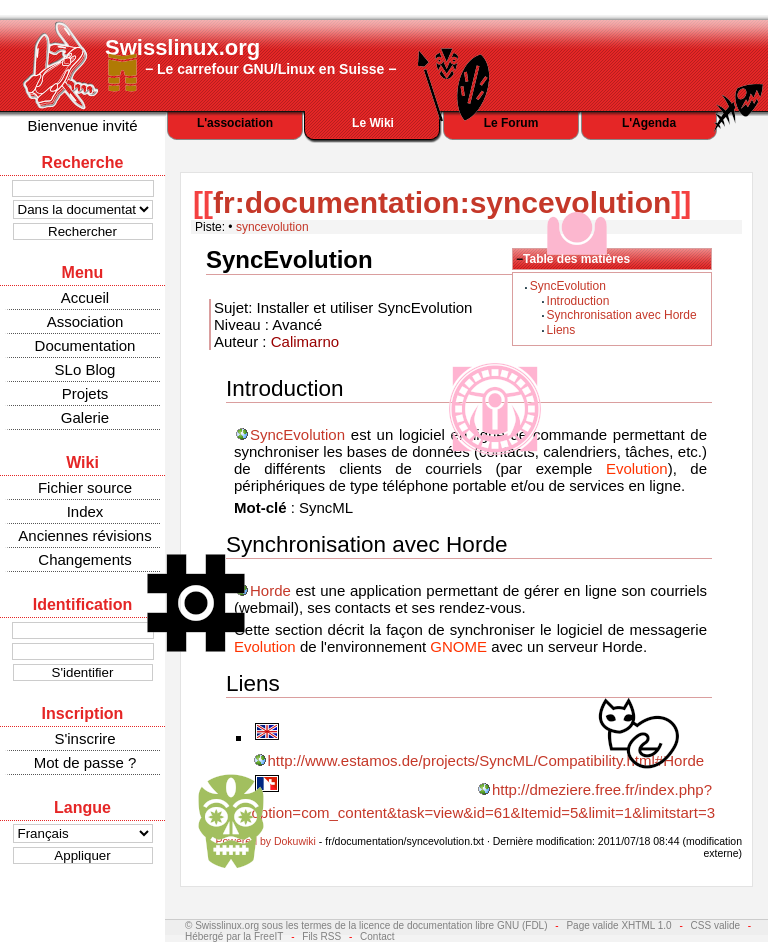 The image size is (768, 942). What do you see at coordinates (738, 108) in the screenshot?
I see `indicates a dead fish or deceased creature in game` at bounding box center [738, 108].